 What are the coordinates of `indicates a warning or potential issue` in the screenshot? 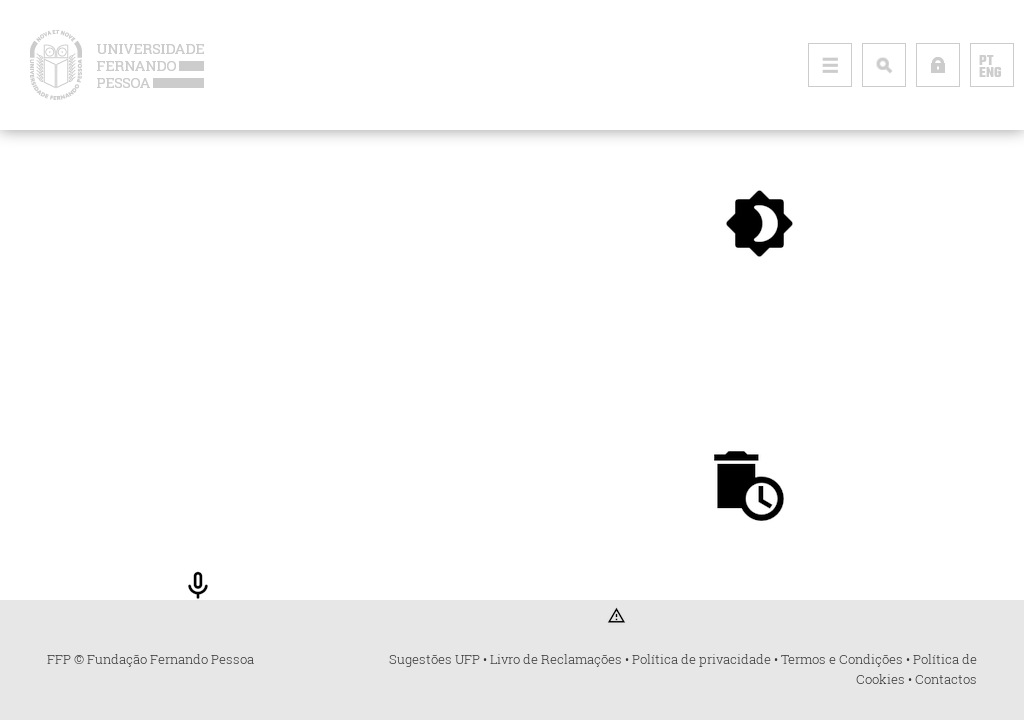 It's located at (616, 615).